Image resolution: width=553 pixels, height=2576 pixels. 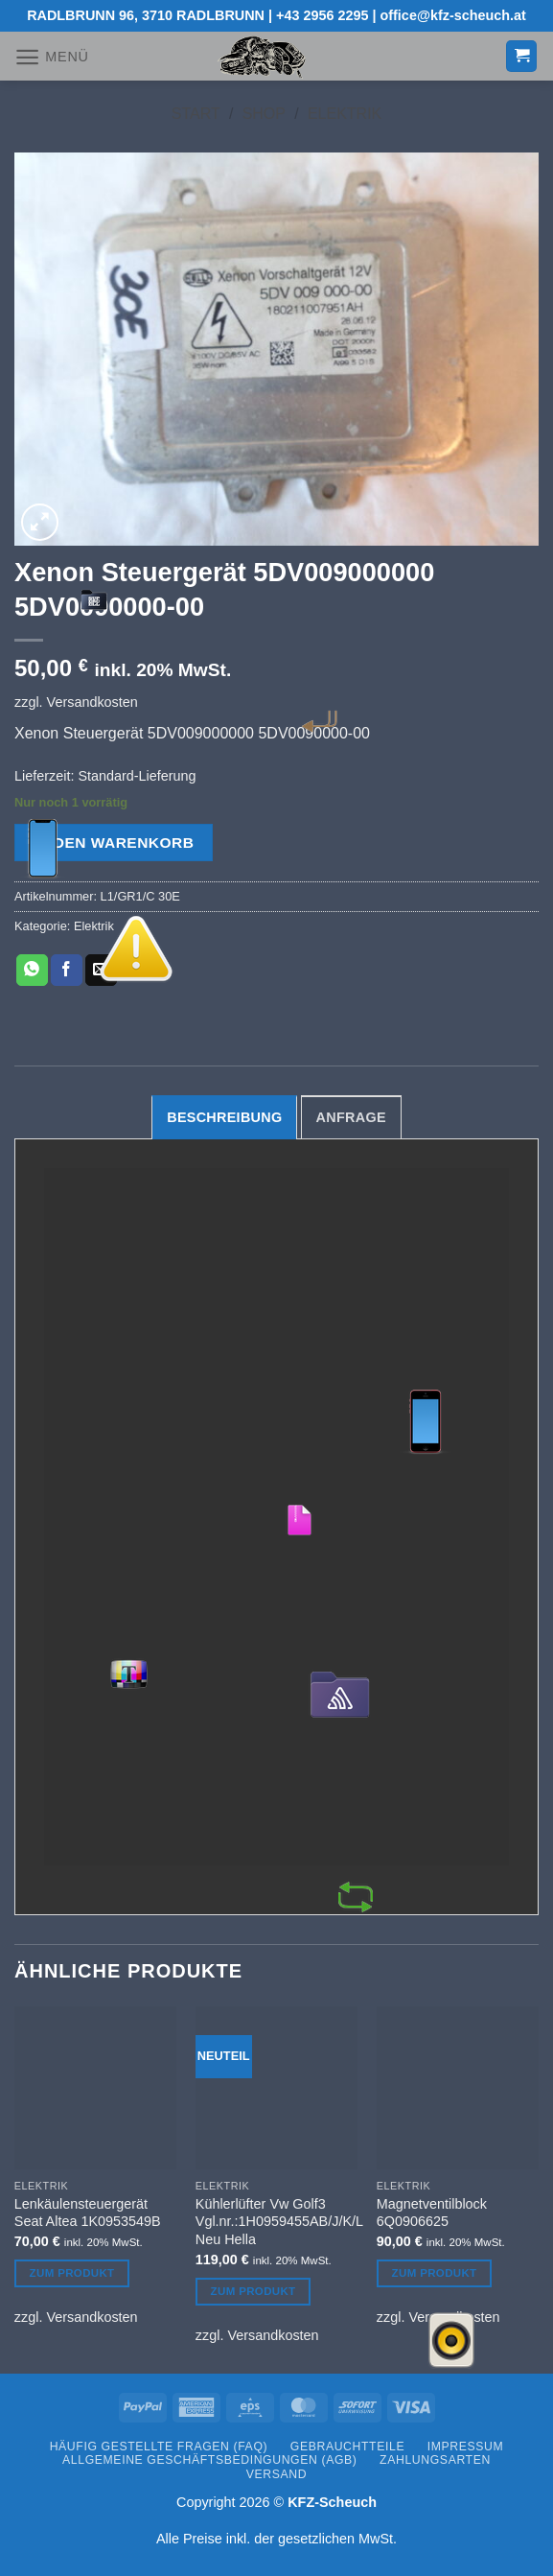 What do you see at coordinates (318, 718) in the screenshot?
I see `reply to all recipients of an email` at bounding box center [318, 718].